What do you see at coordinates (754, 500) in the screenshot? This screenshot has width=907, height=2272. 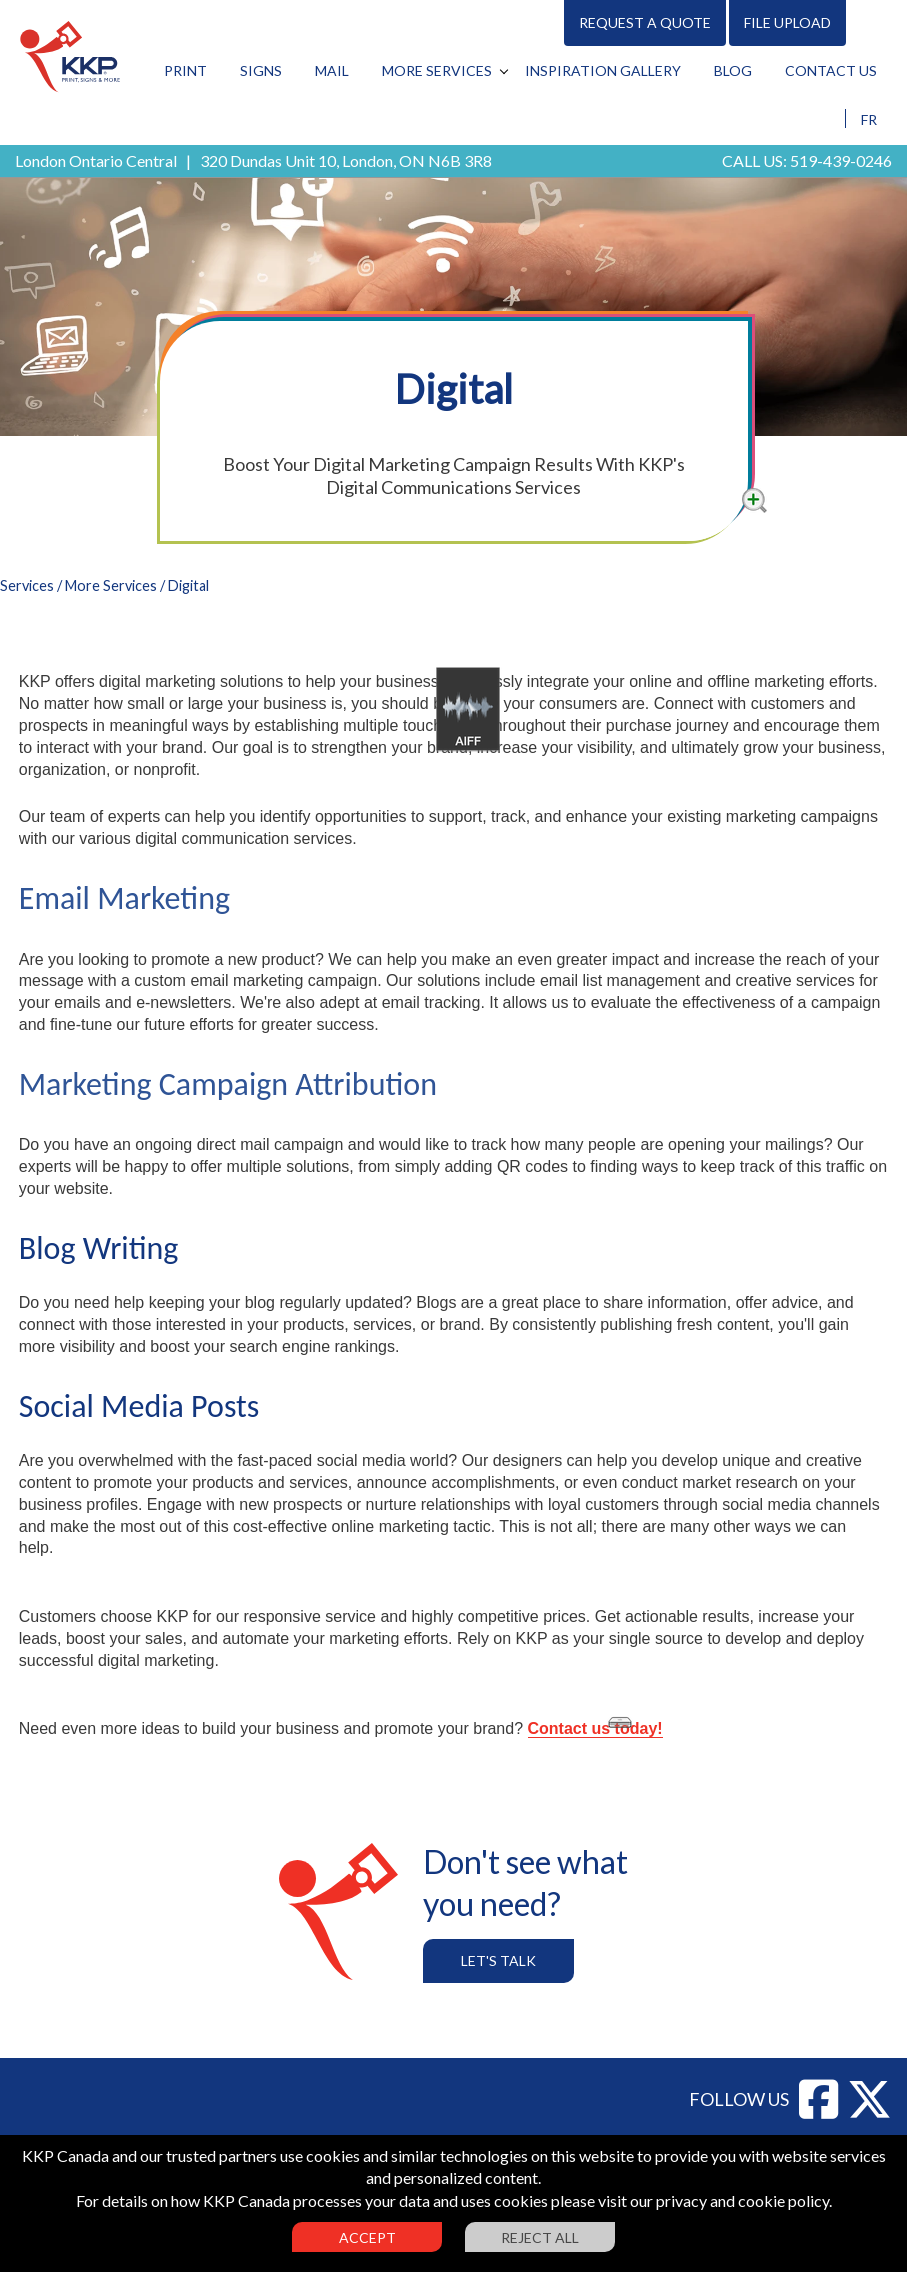 I see `zoom in on the current view` at bounding box center [754, 500].